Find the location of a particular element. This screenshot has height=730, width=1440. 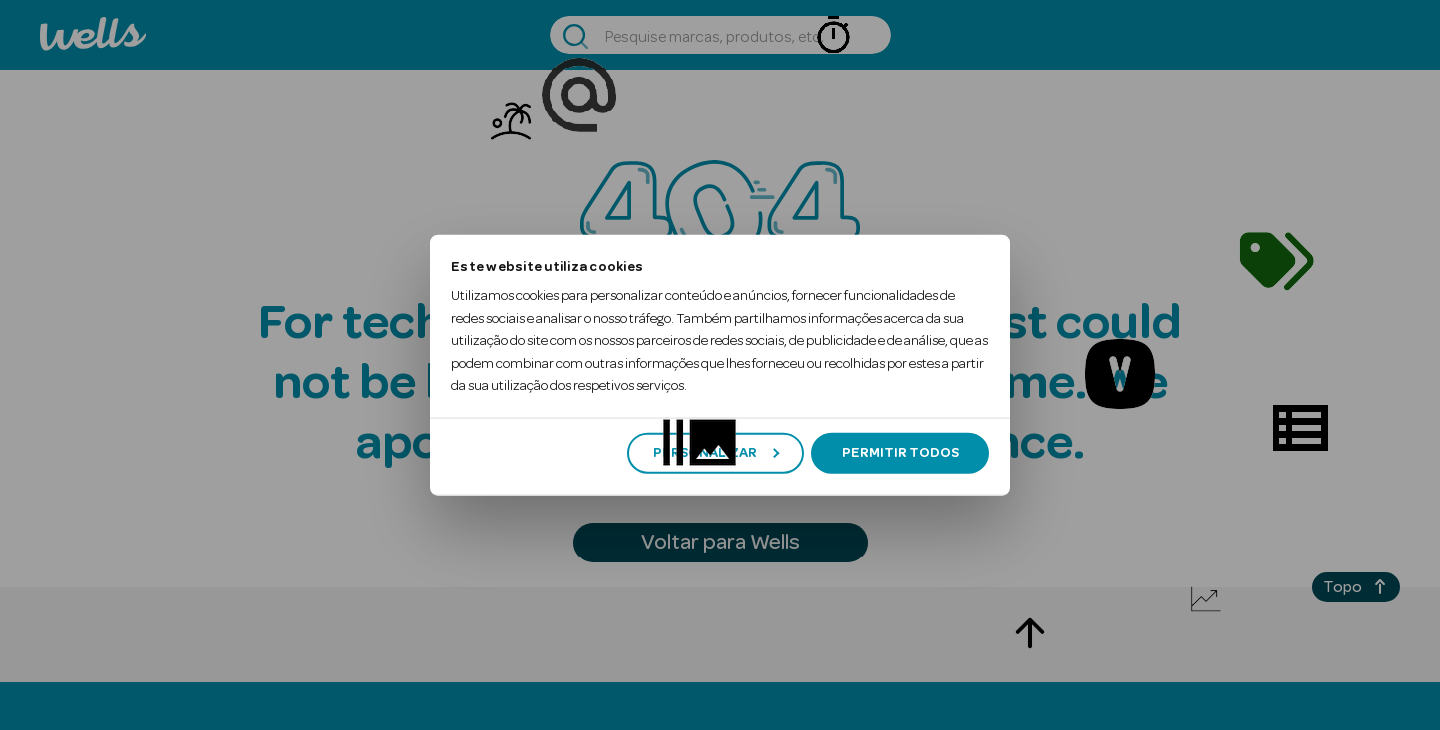

view analytics or performance trends is located at coordinates (1206, 599).